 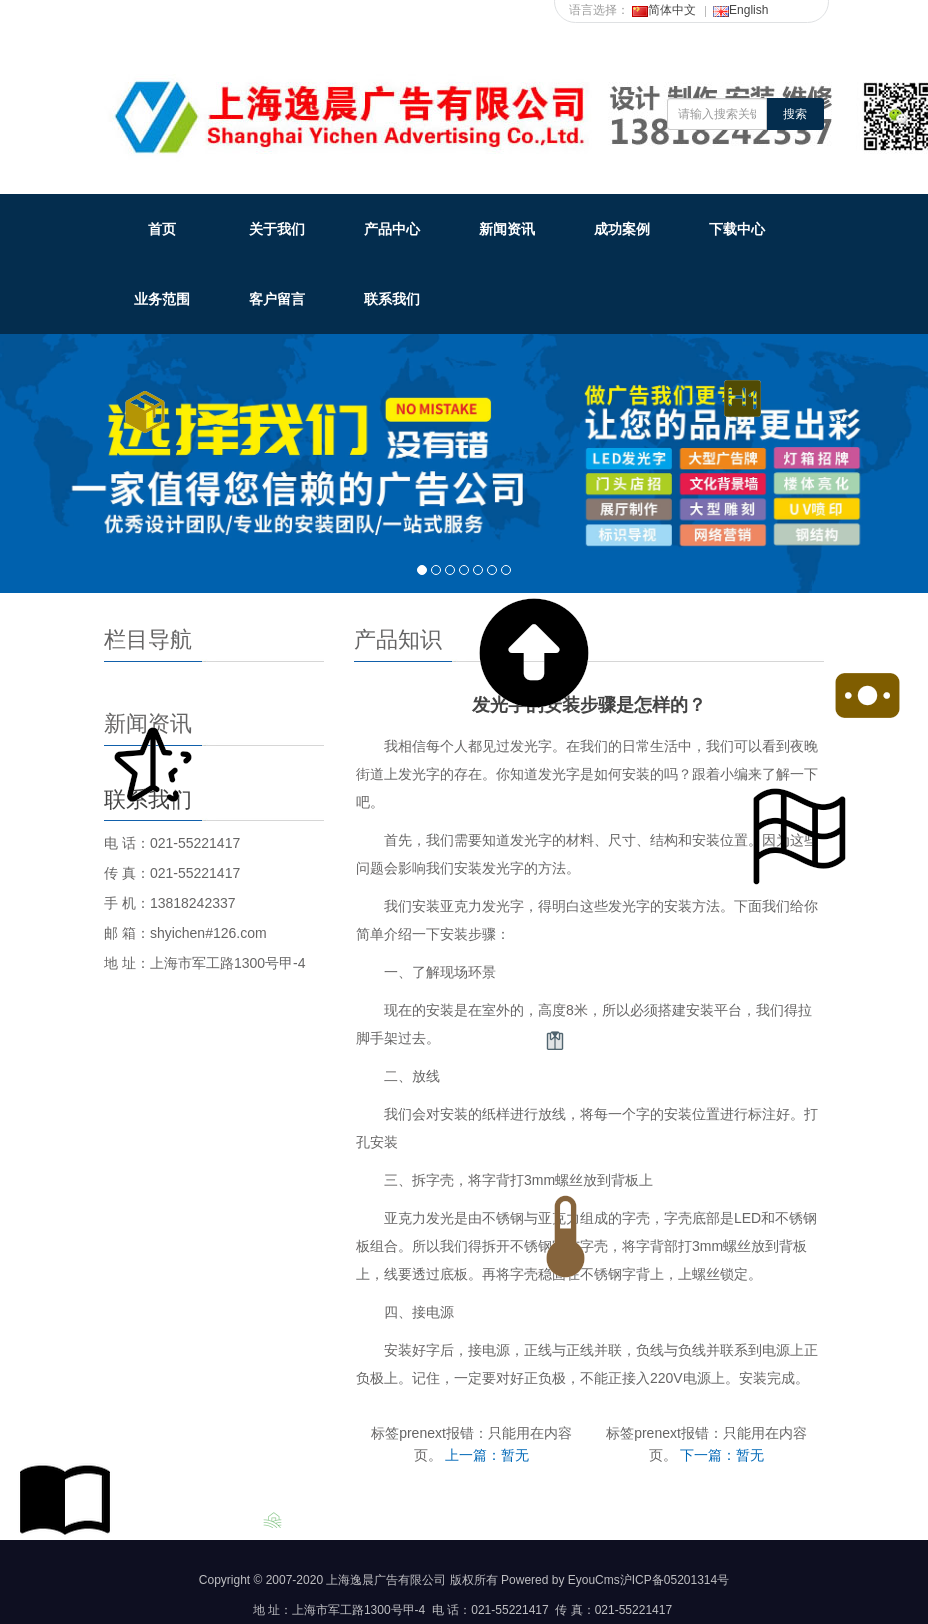 What do you see at coordinates (565, 1236) in the screenshot?
I see `view current temperature reading` at bounding box center [565, 1236].